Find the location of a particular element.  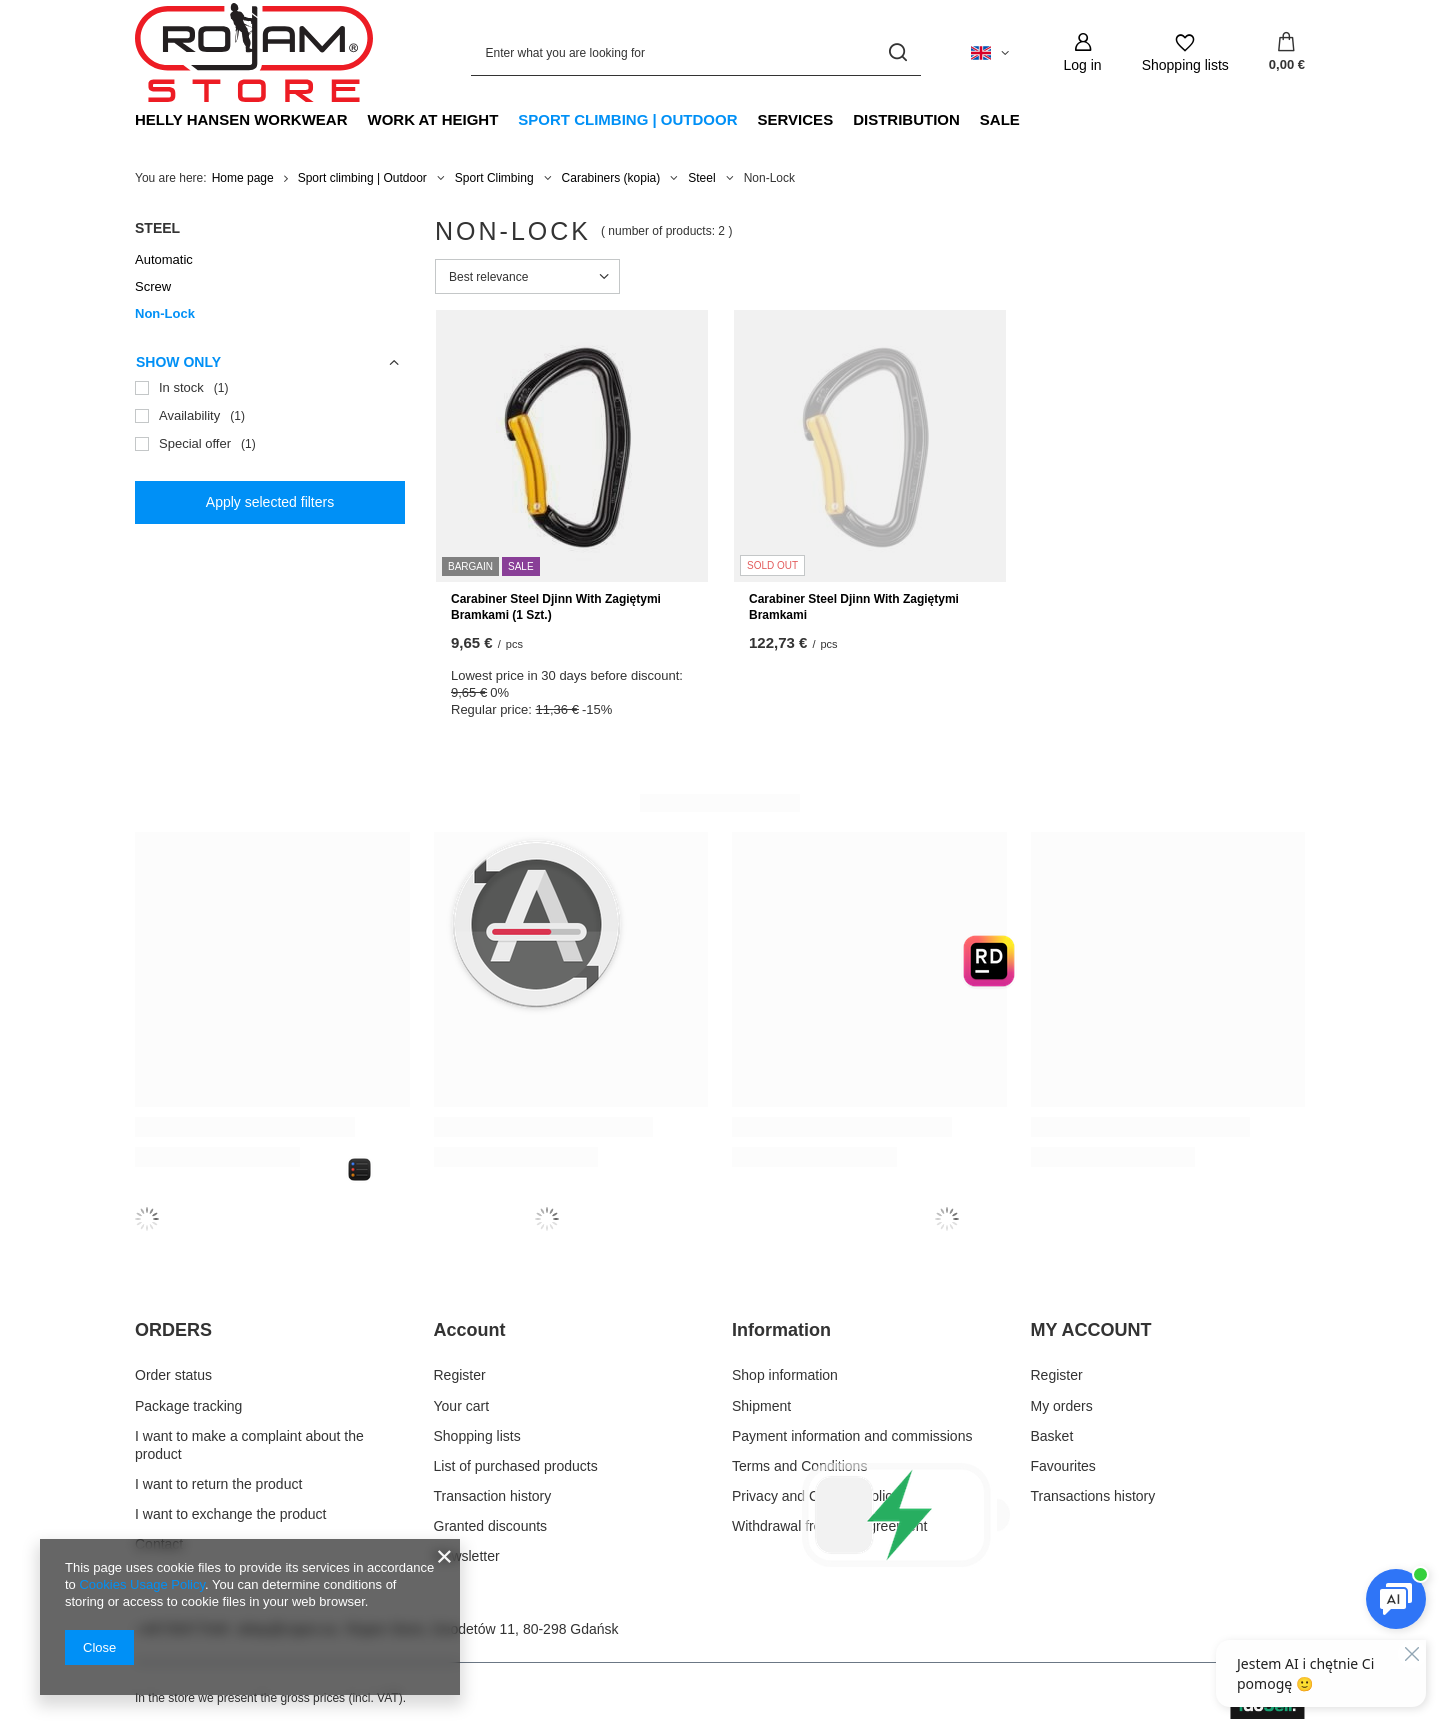

check for available software updates is located at coordinates (536, 924).